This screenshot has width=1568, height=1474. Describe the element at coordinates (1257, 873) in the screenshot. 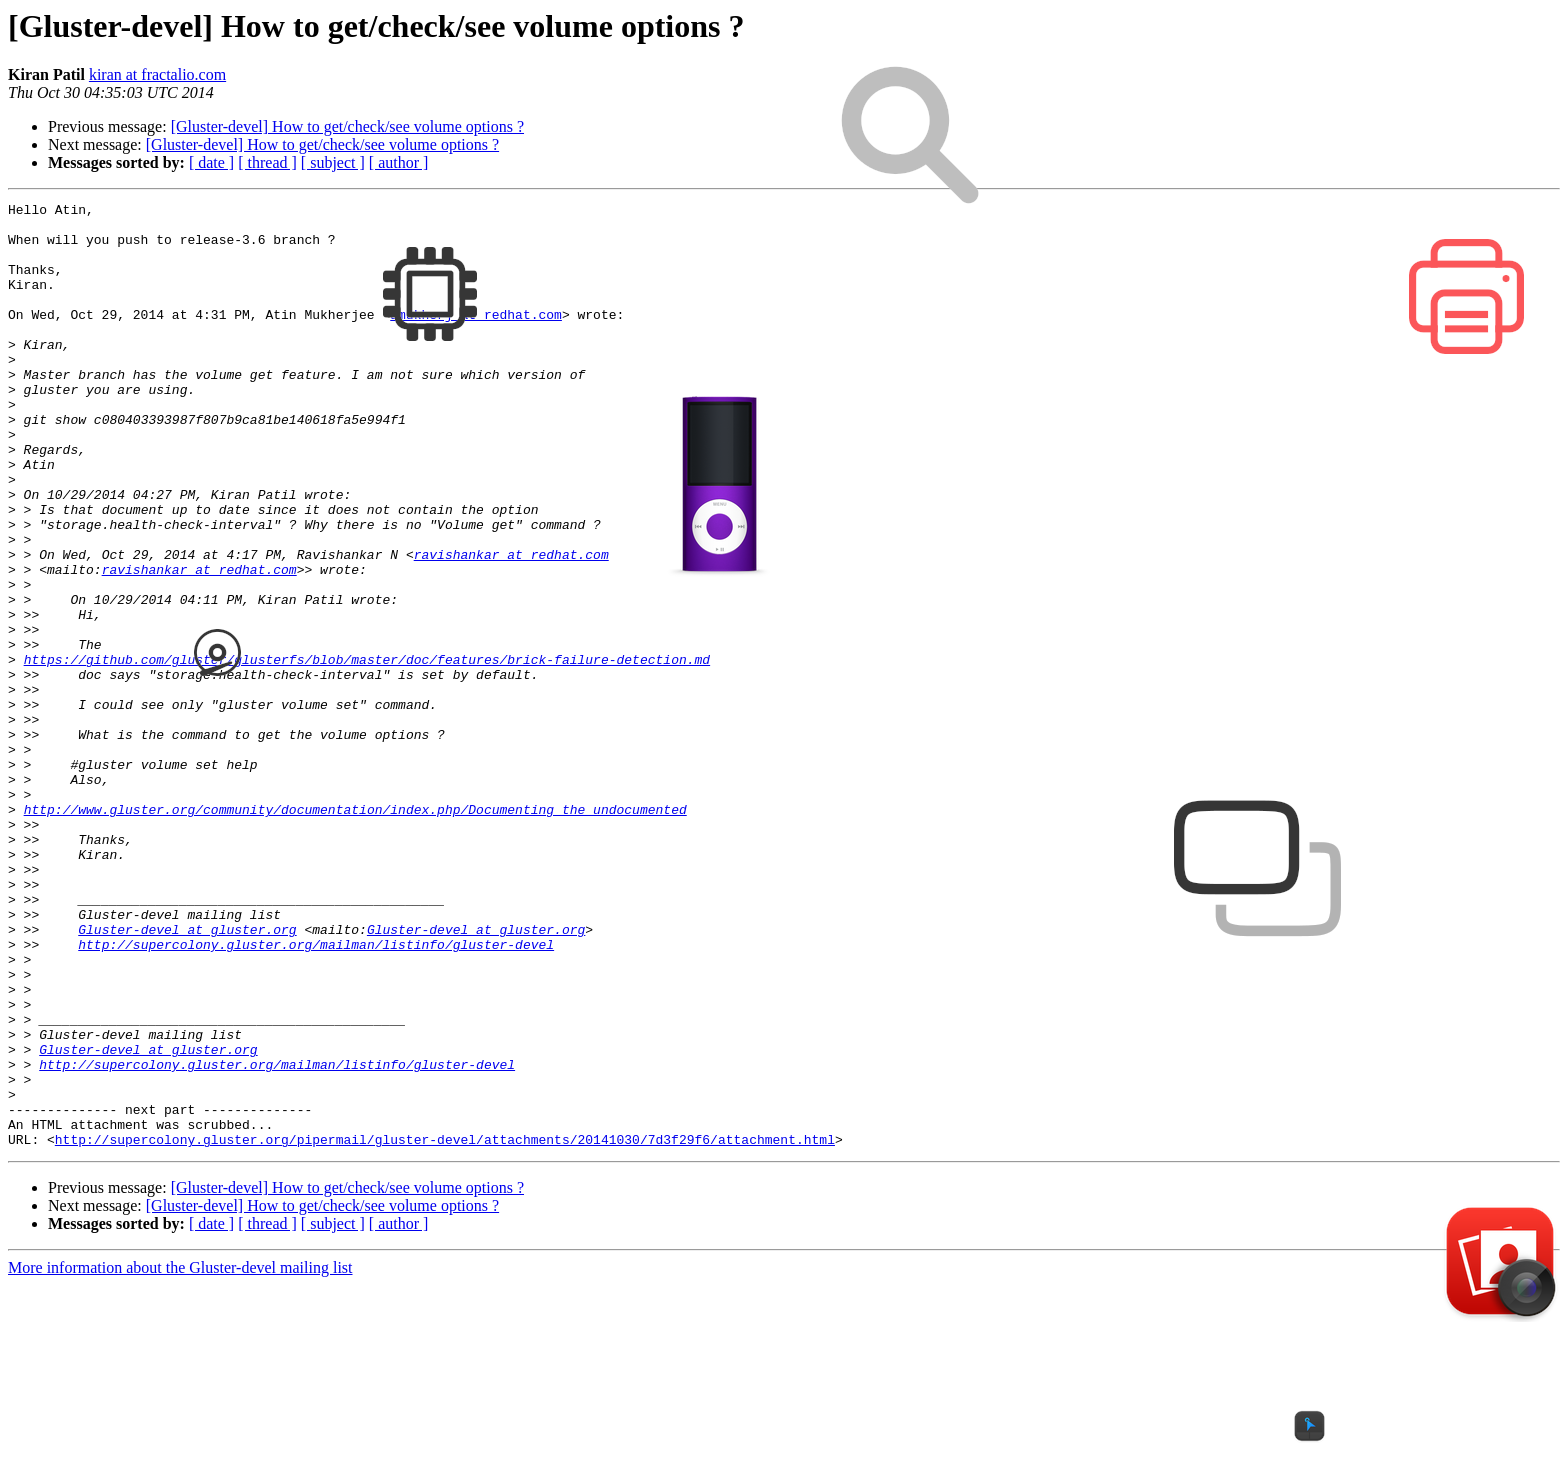

I see `view or manage session properties` at that location.